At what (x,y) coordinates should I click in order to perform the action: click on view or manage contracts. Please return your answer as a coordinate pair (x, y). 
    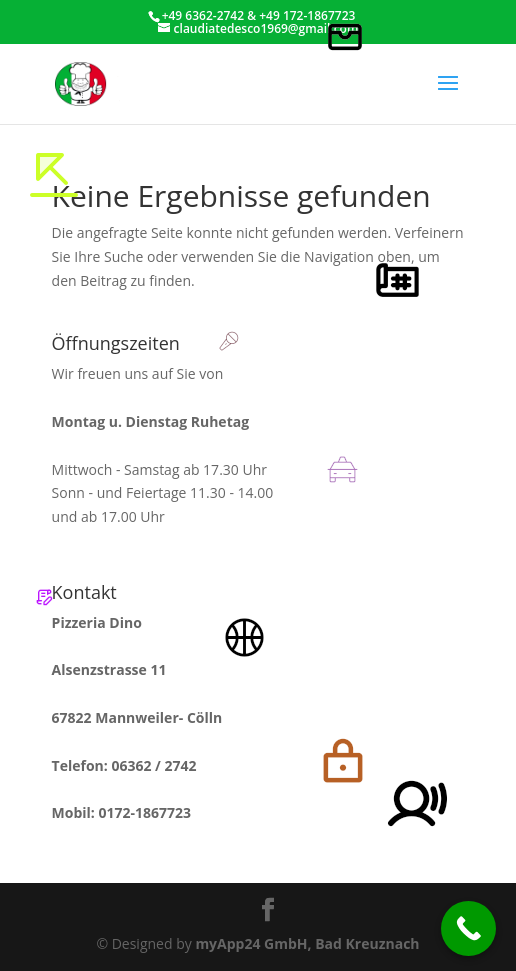
    Looking at the image, I should click on (44, 597).